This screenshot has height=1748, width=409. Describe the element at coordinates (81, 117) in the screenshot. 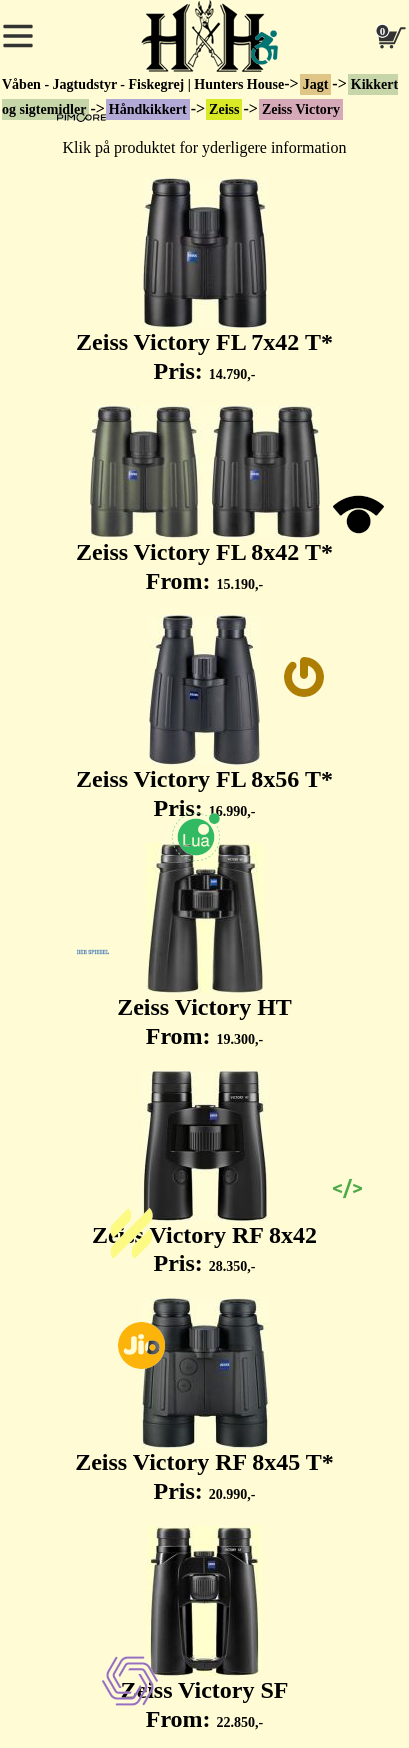

I see `pimcore platform logo` at that location.